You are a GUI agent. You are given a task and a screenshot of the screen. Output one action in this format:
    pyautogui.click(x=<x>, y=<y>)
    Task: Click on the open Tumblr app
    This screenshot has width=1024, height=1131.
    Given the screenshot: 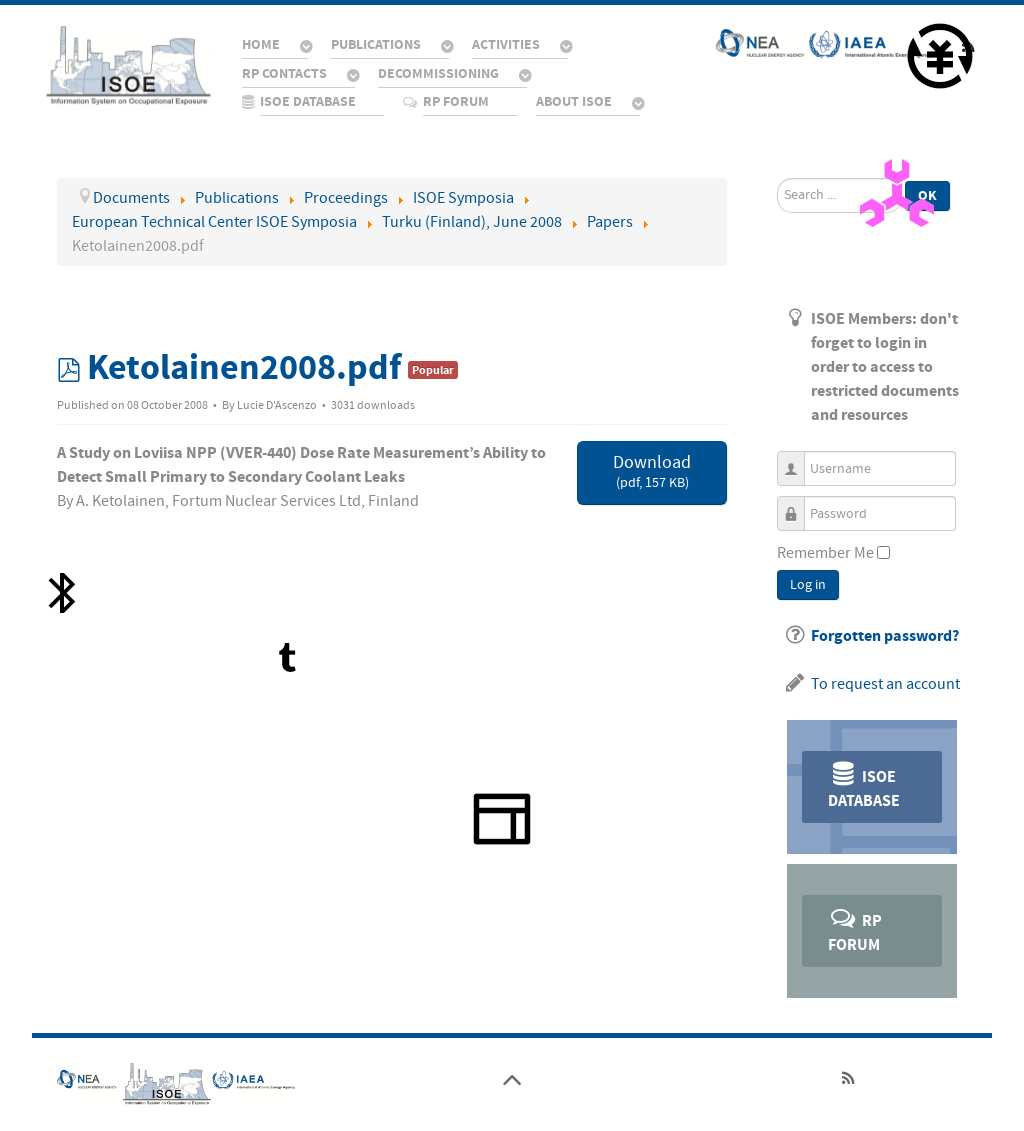 What is the action you would take?
    pyautogui.click(x=287, y=657)
    